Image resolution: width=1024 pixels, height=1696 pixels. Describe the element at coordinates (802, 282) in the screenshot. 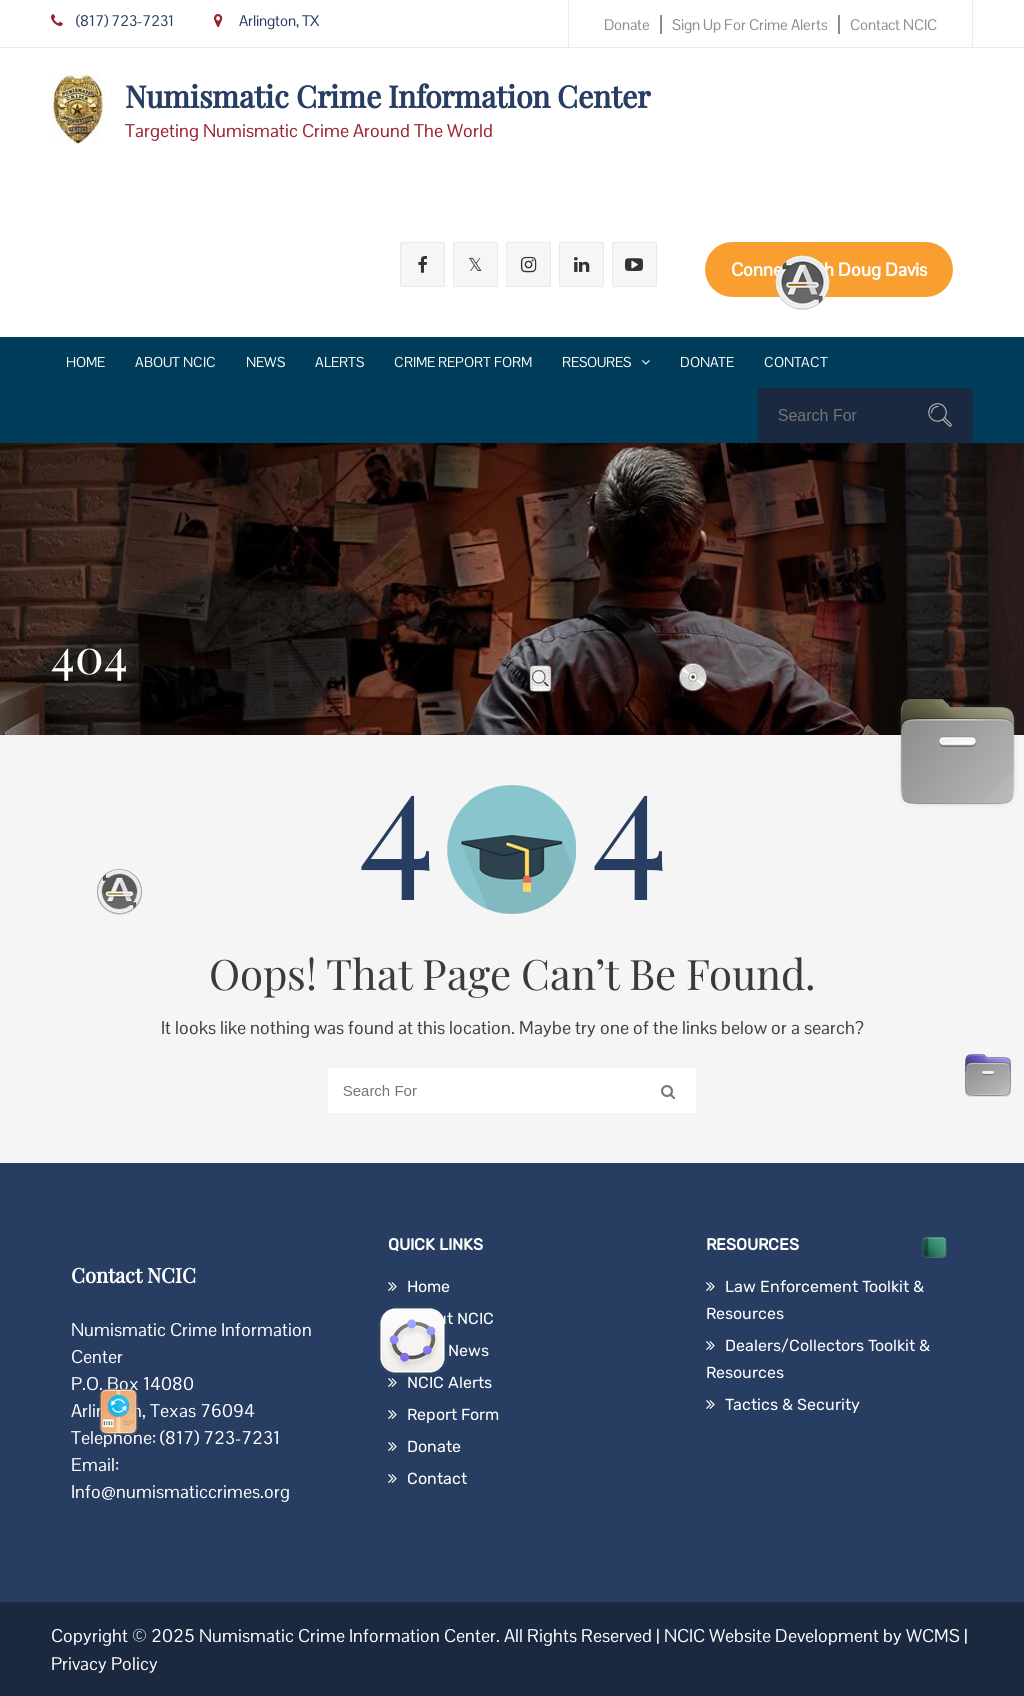

I see `open the software updater application` at that location.